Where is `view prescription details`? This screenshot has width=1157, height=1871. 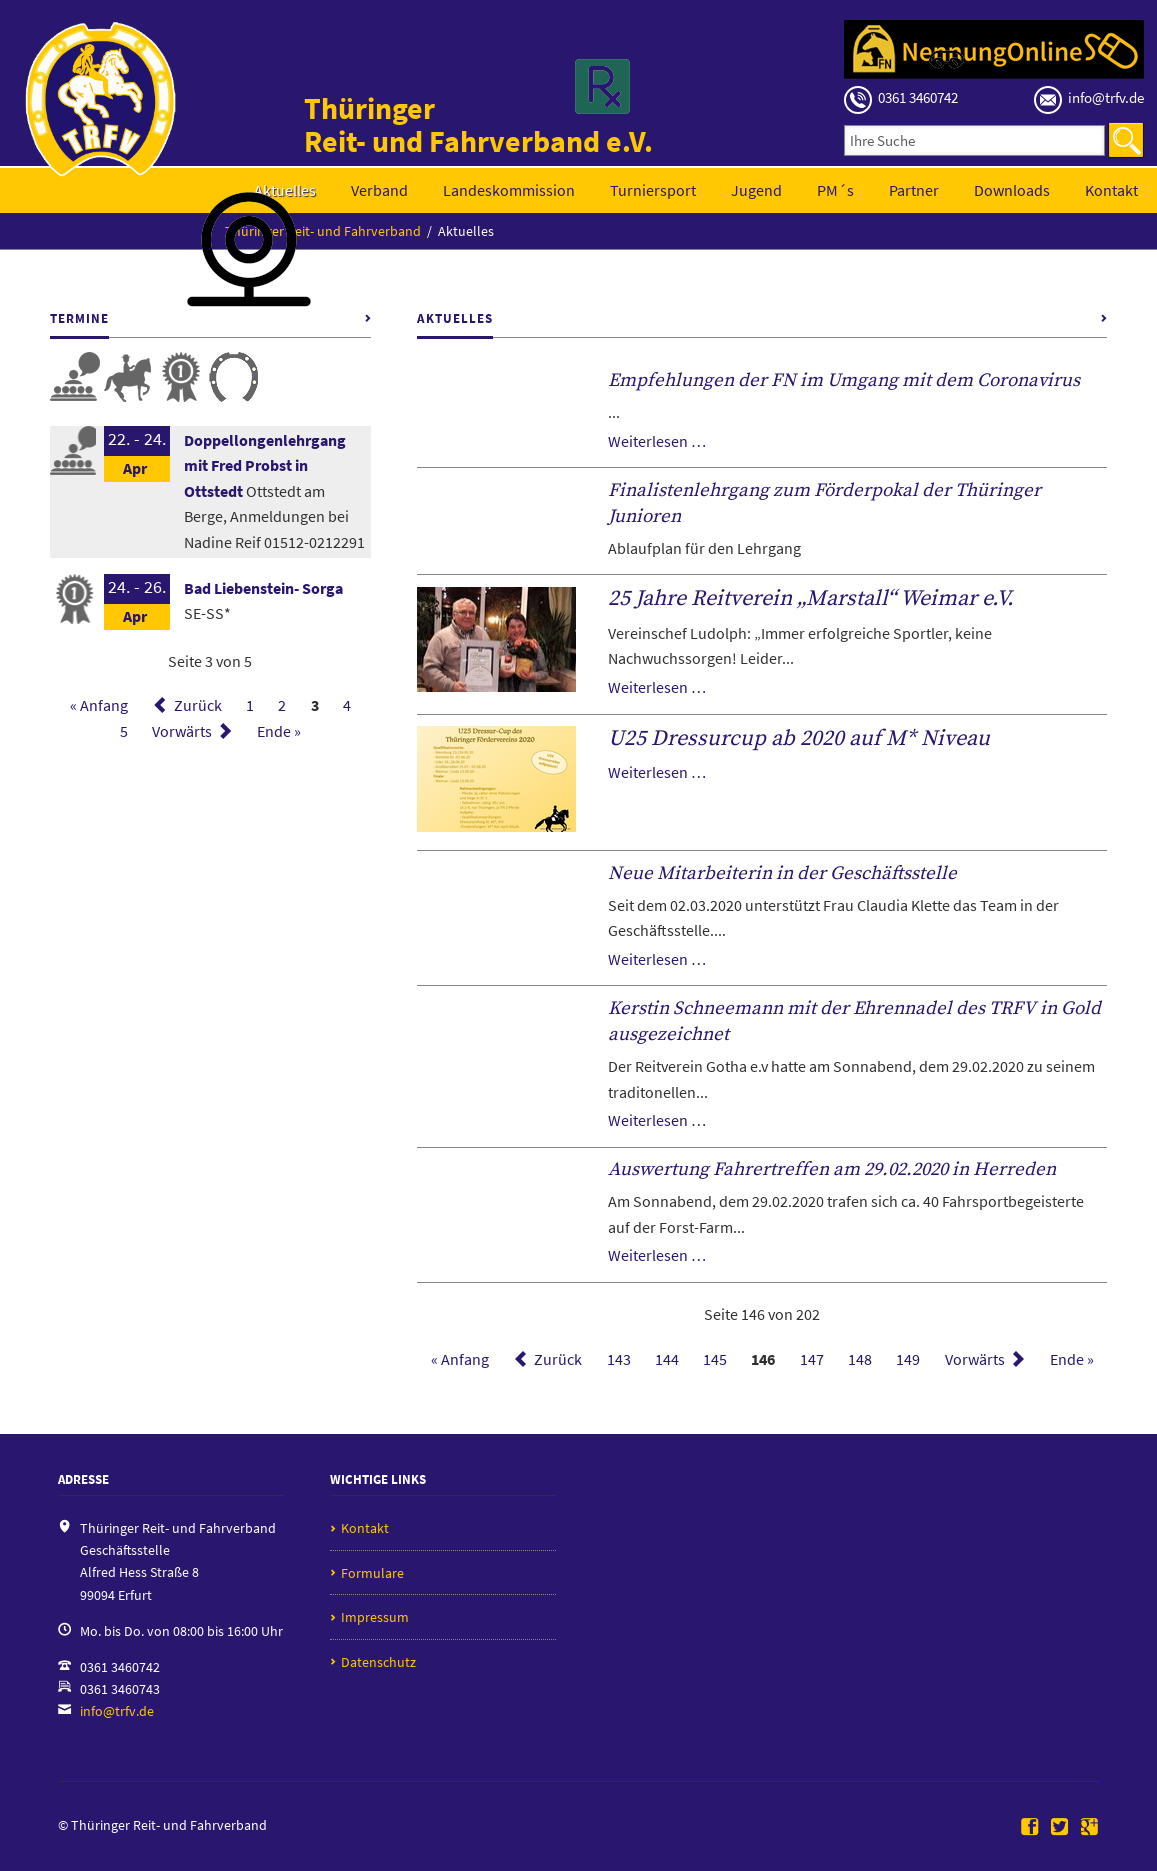
view prescription details is located at coordinates (602, 86).